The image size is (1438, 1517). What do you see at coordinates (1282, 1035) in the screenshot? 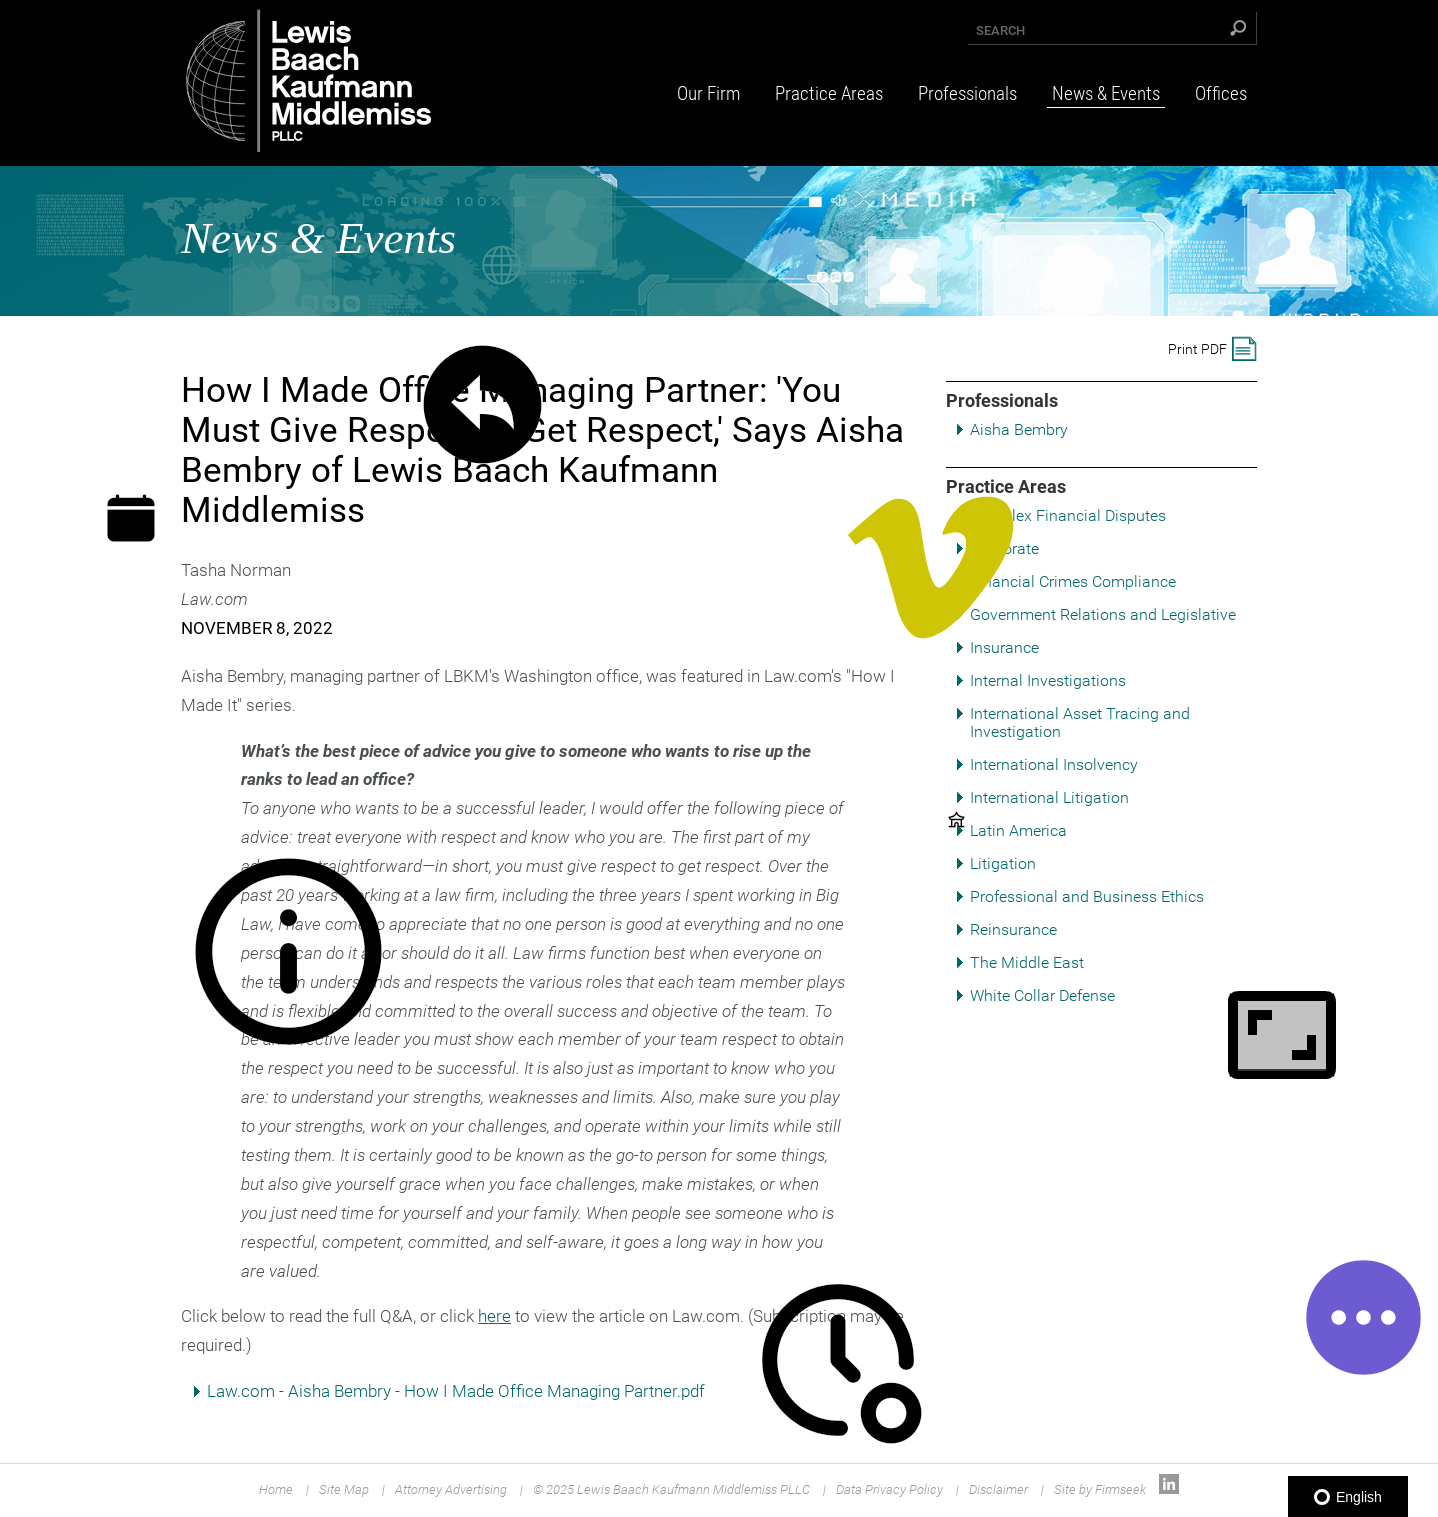
I see `adjust aspect ratio settings` at bounding box center [1282, 1035].